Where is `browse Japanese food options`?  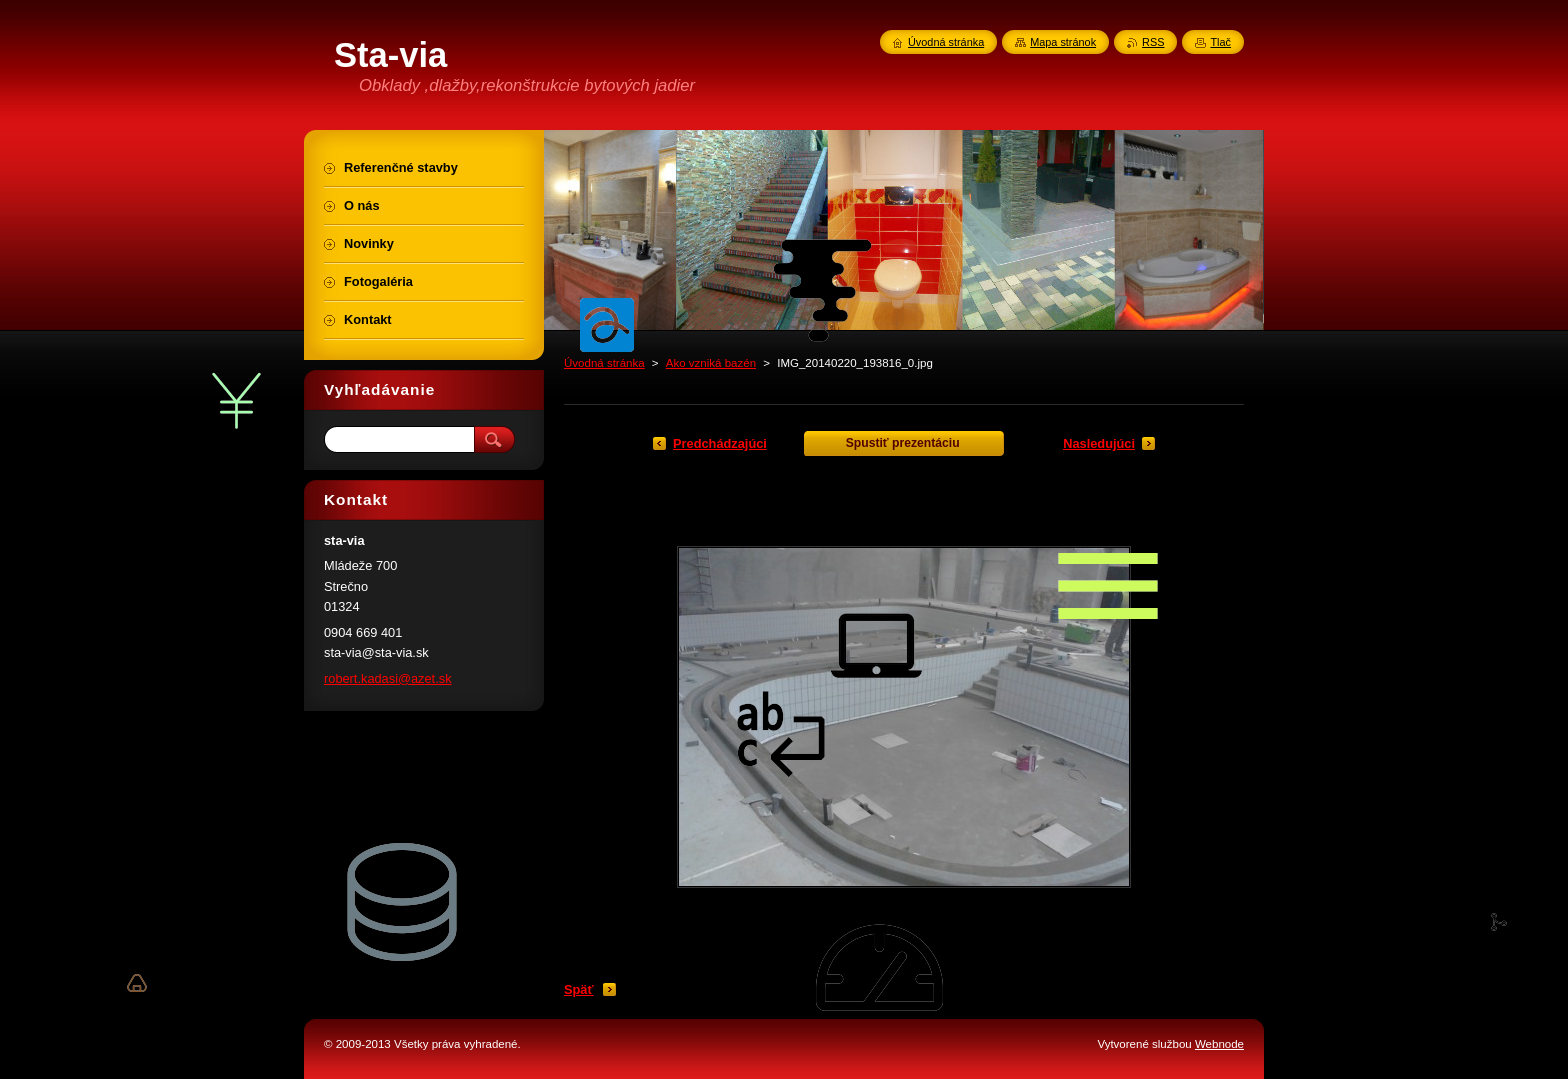 browse Japanese food options is located at coordinates (137, 983).